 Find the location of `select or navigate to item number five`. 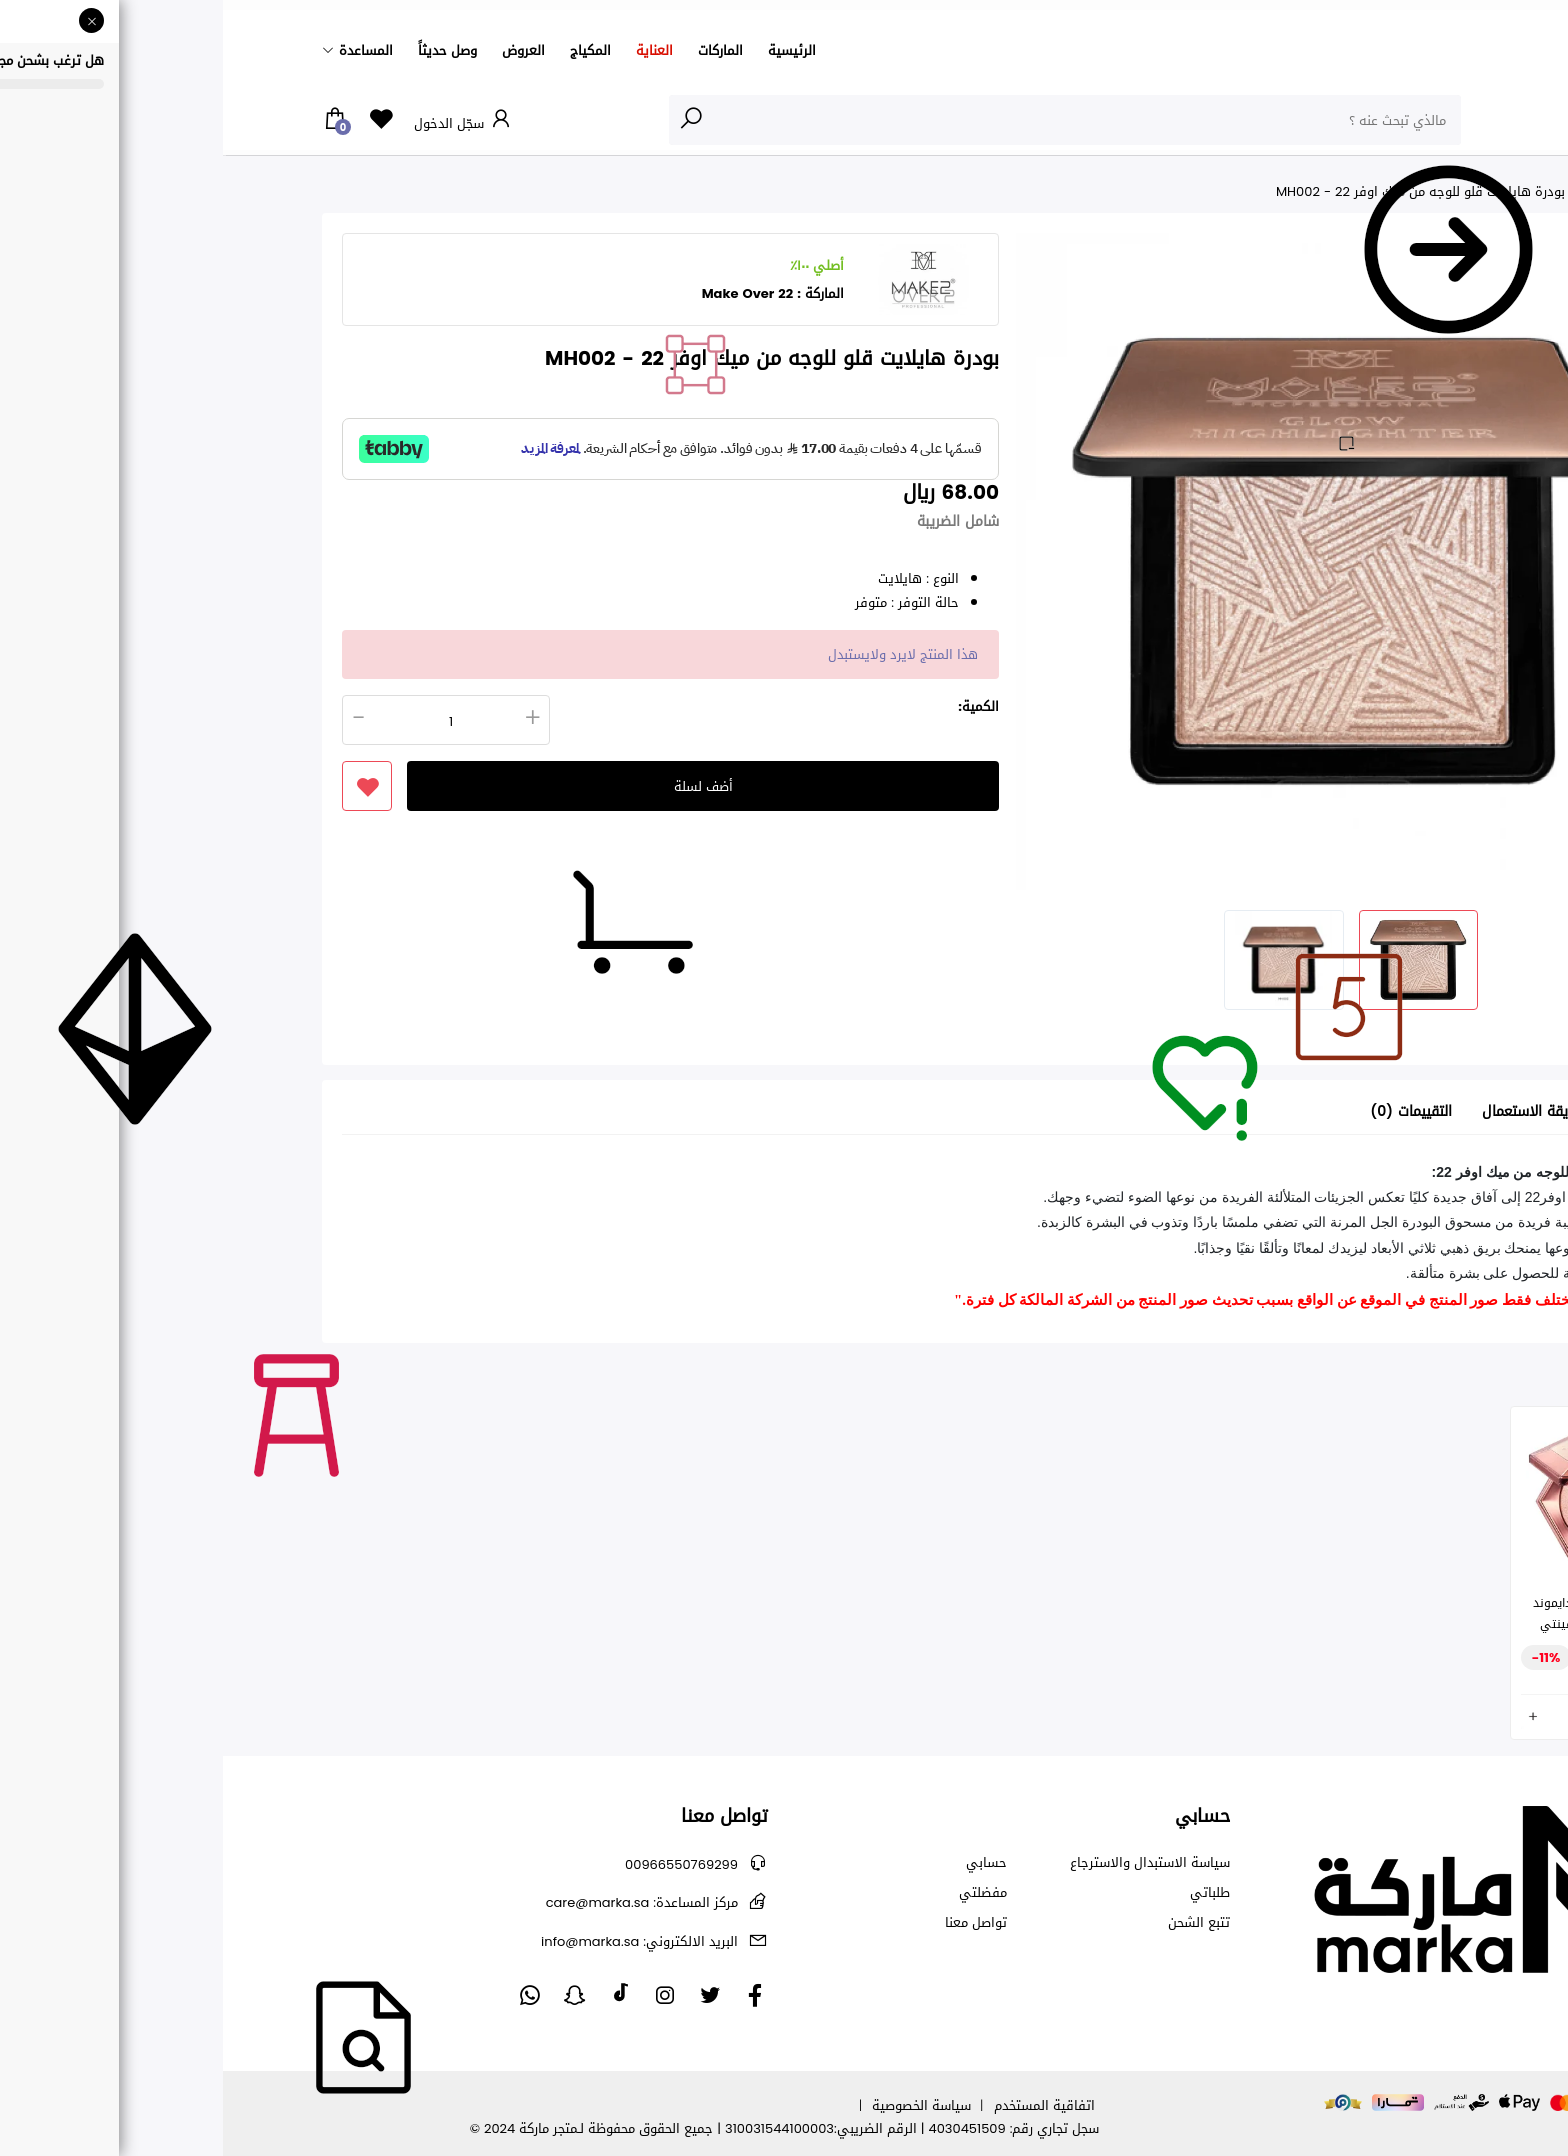

select or navigate to item number five is located at coordinates (1349, 1007).